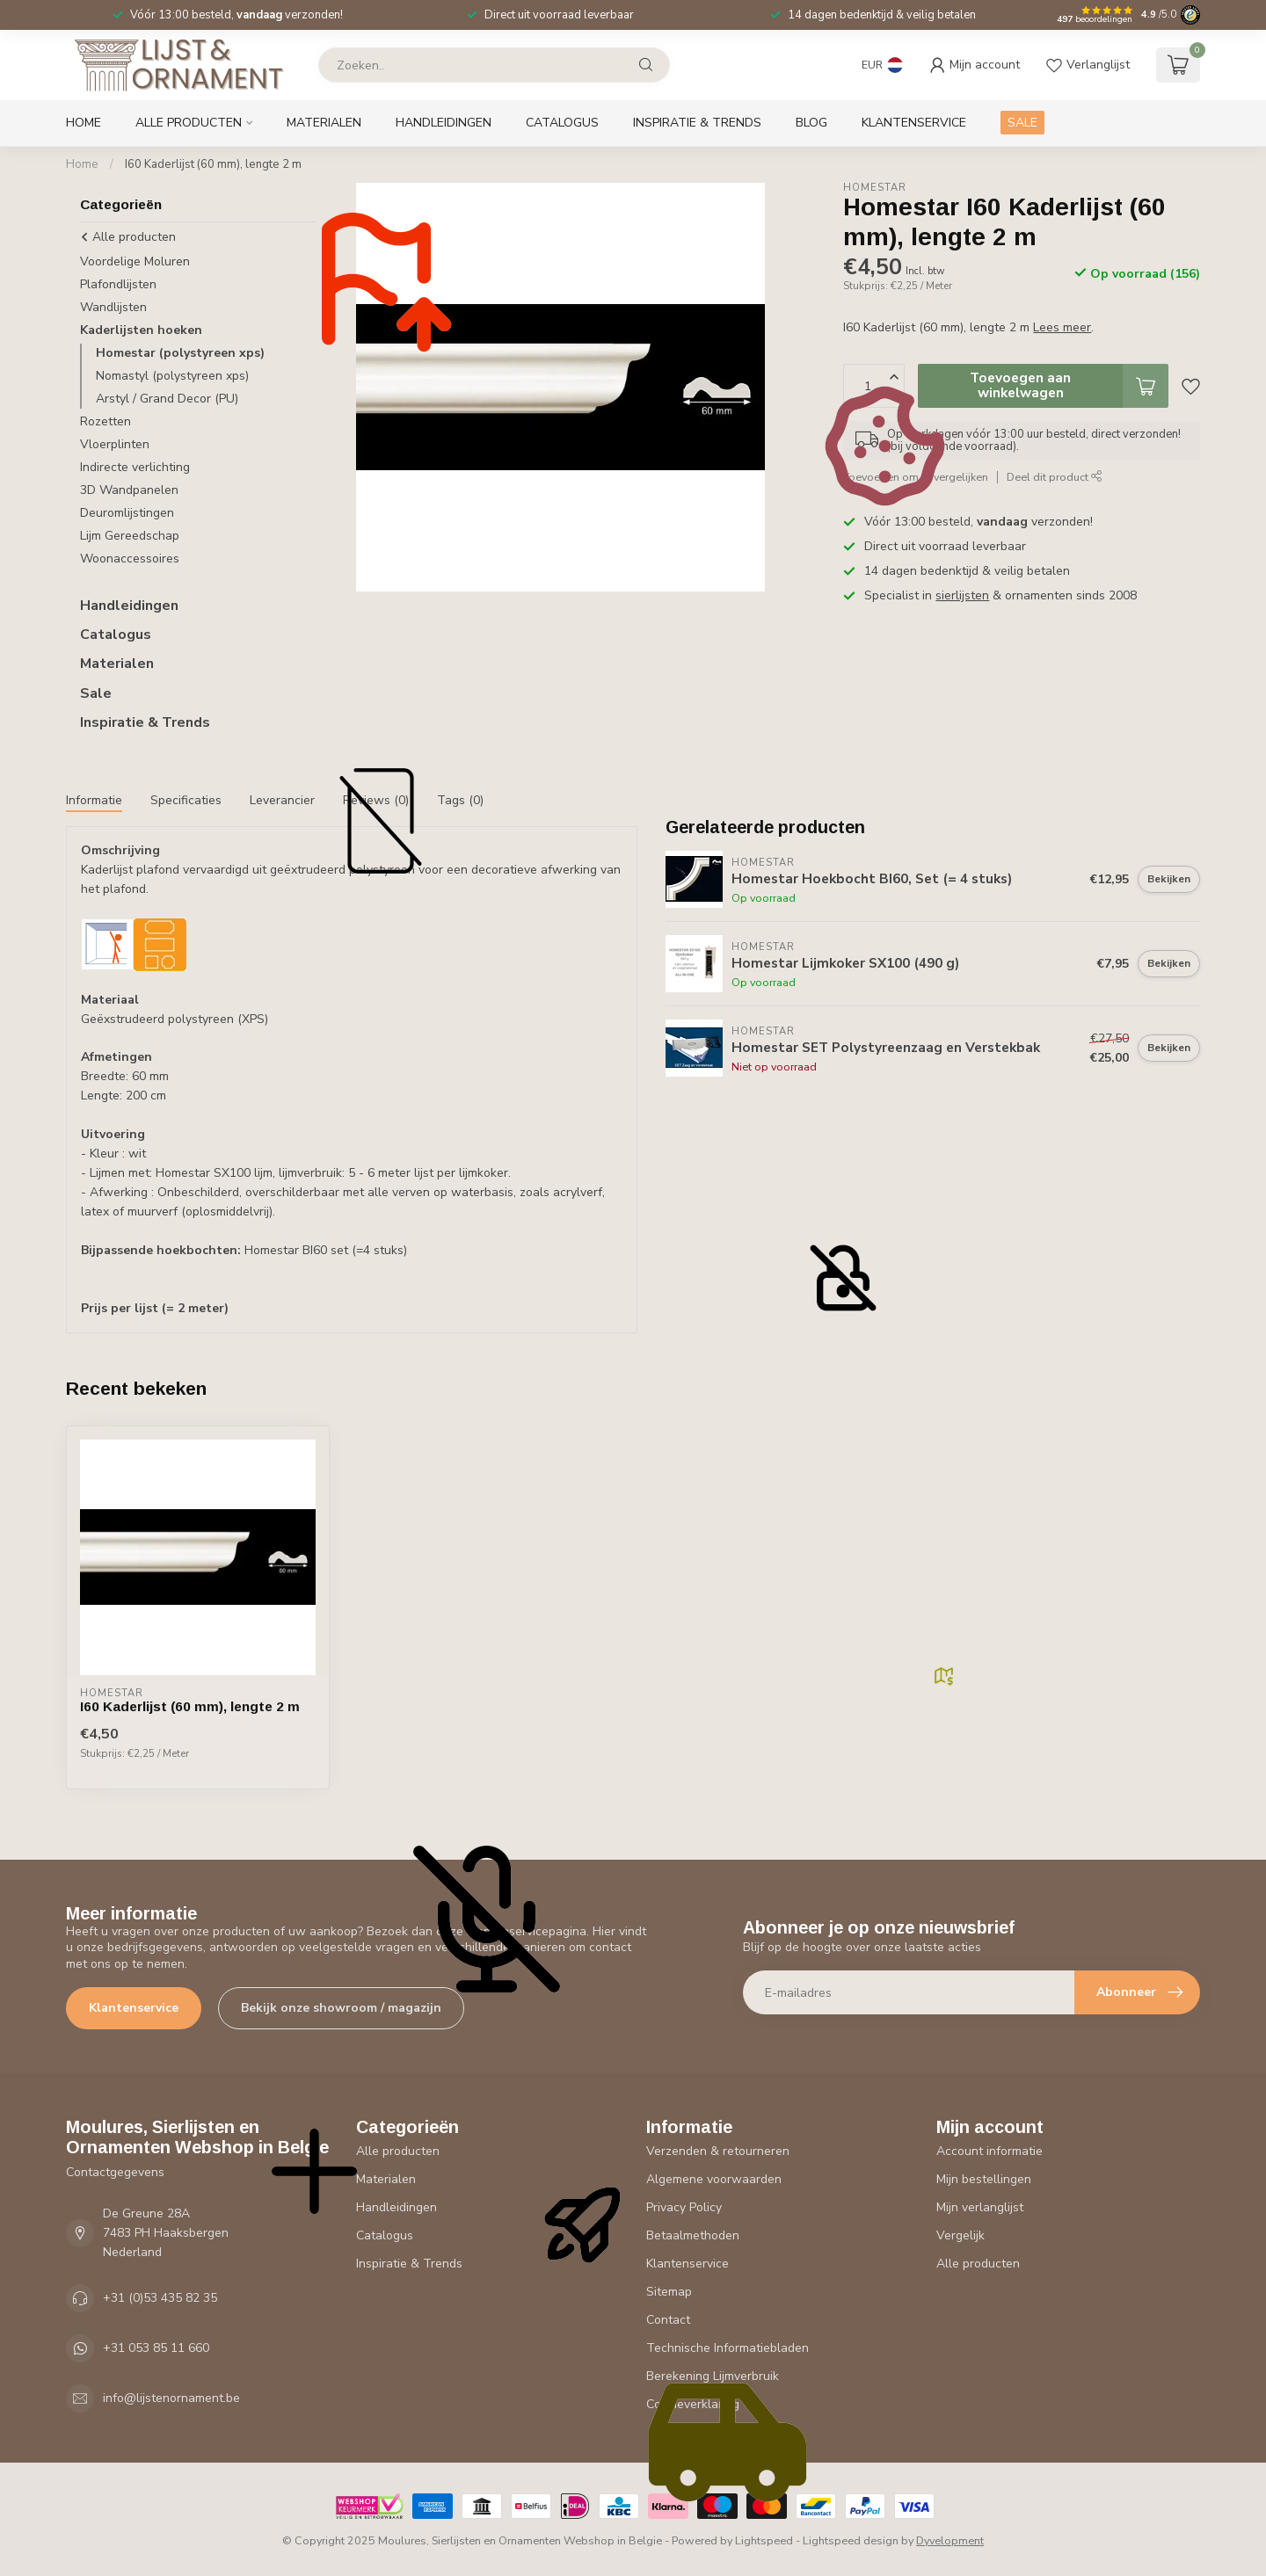 Image resolution: width=1266 pixels, height=2576 pixels. What do you see at coordinates (376, 277) in the screenshot?
I see `upload or submit a flag report` at bounding box center [376, 277].